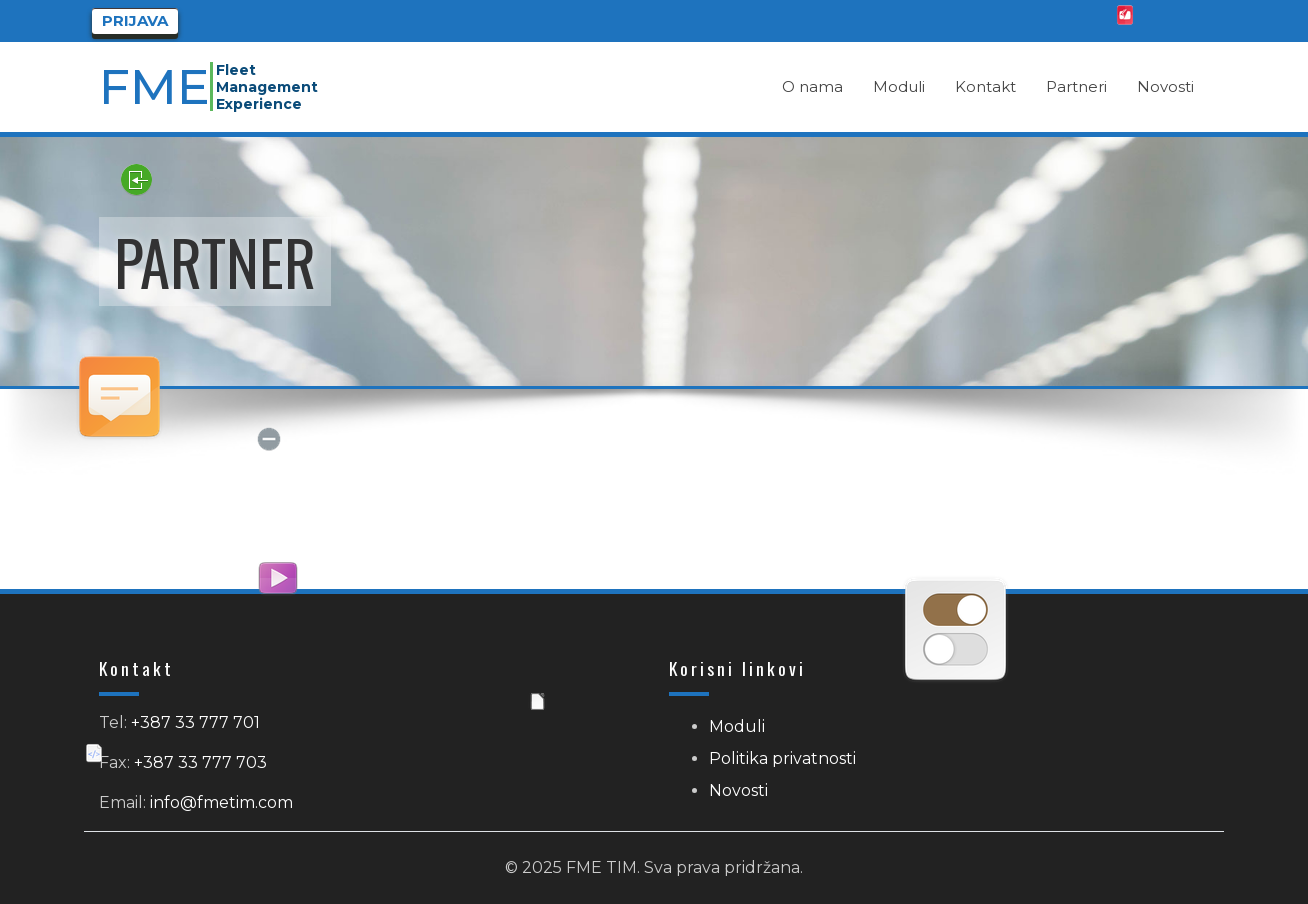 The width and height of the screenshot is (1308, 904). Describe the element at coordinates (537, 701) in the screenshot. I see `open libreoffice start center` at that location.